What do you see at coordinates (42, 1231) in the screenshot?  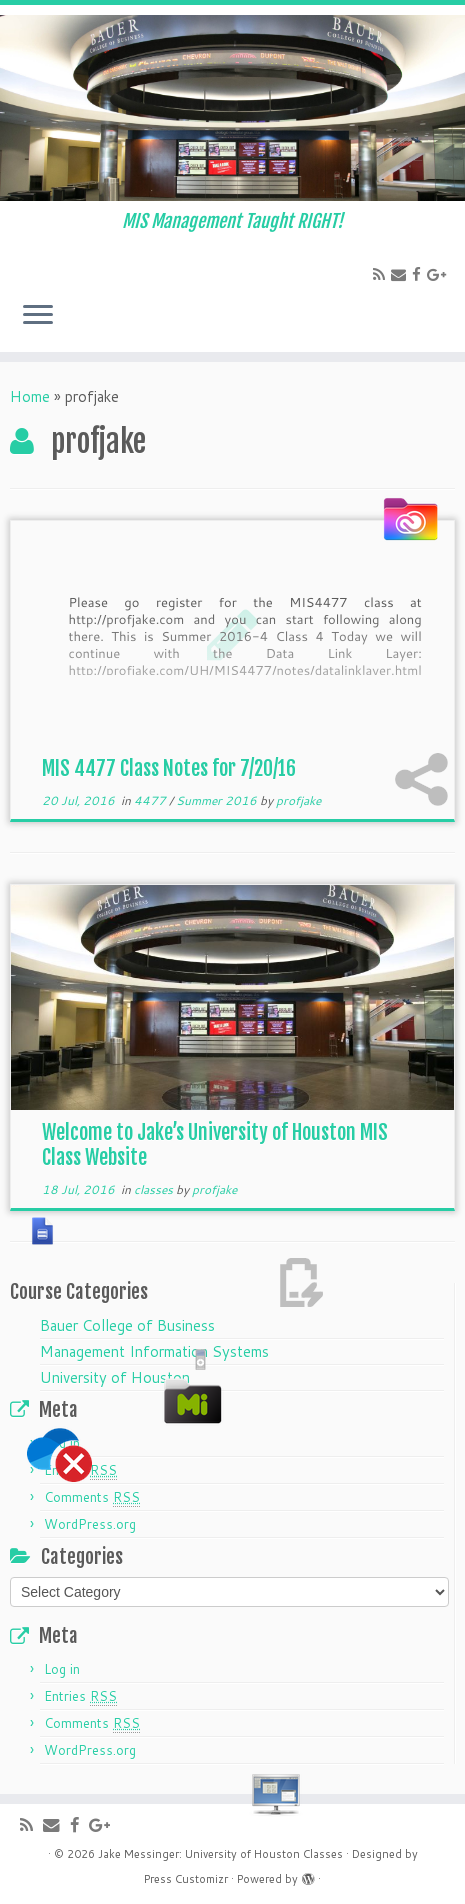 I see `SMB network workgroup file type` at bounding box center [42, 1231].